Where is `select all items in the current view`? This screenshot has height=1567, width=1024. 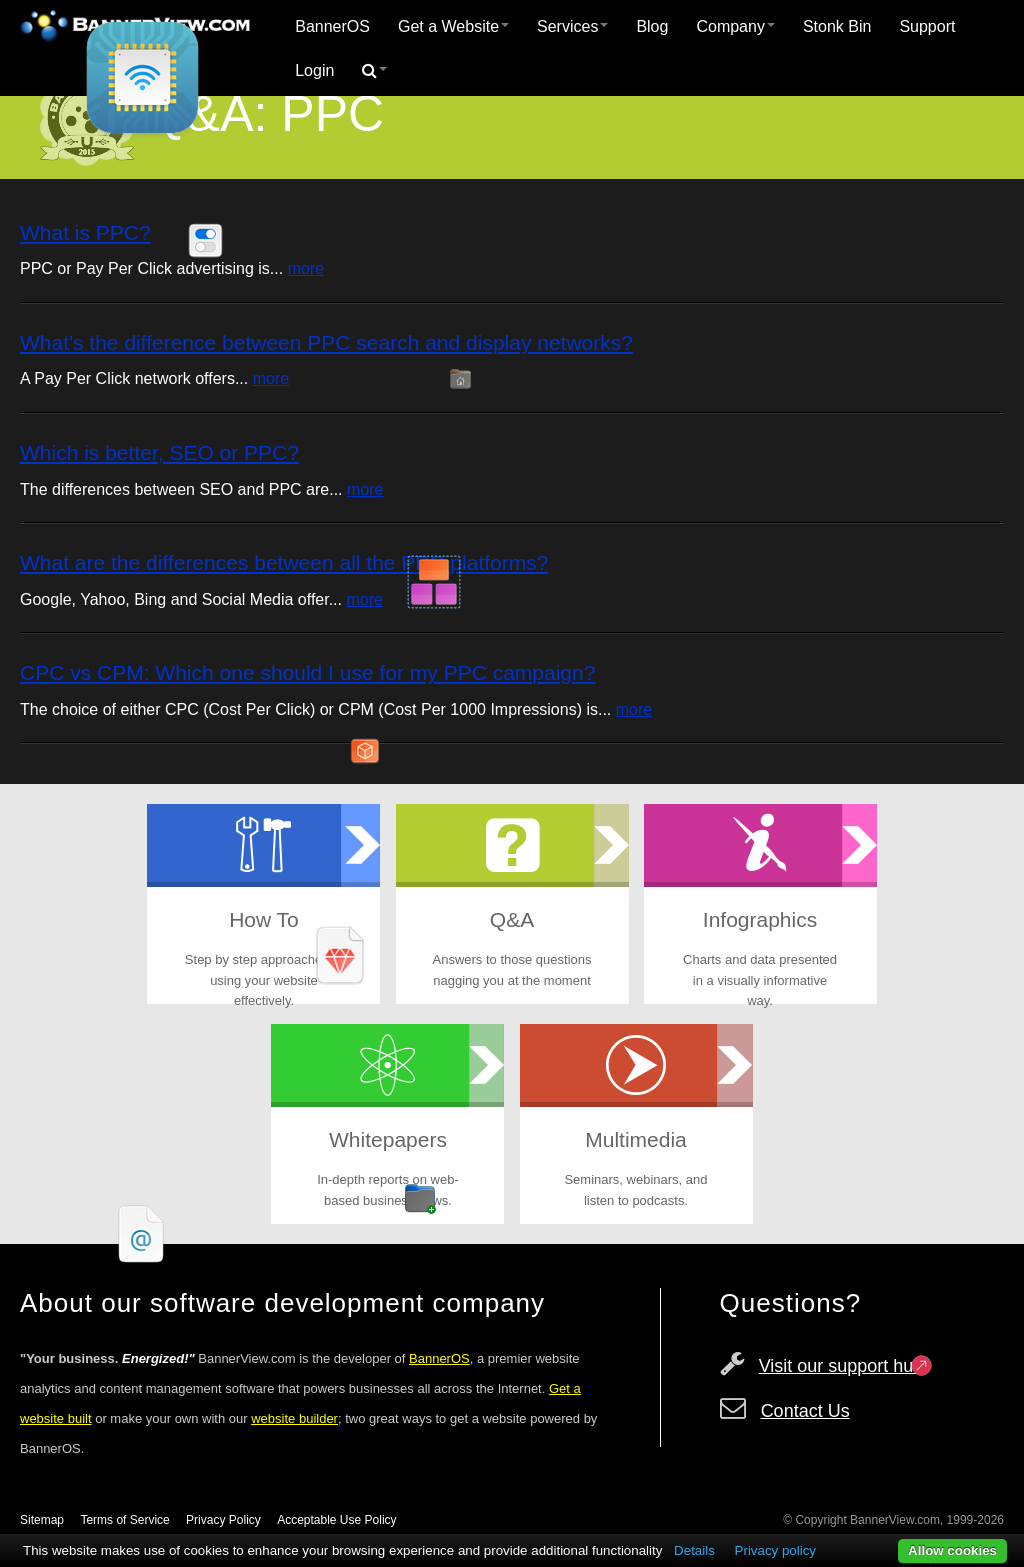
select all items in the current view is located at coordinates (434, 582).